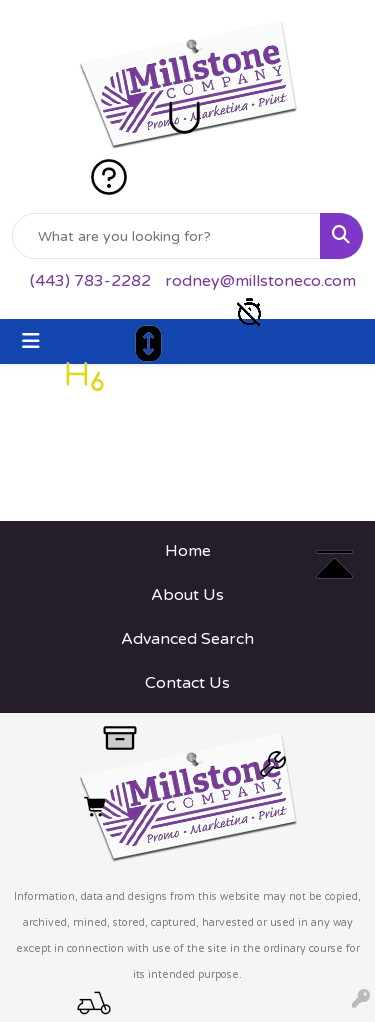 The image size is (375, 1022). What do you see at coordinates (273, 764) in the screenshot?
I see `access settings or configuration options` at bounding box center [273, 764].